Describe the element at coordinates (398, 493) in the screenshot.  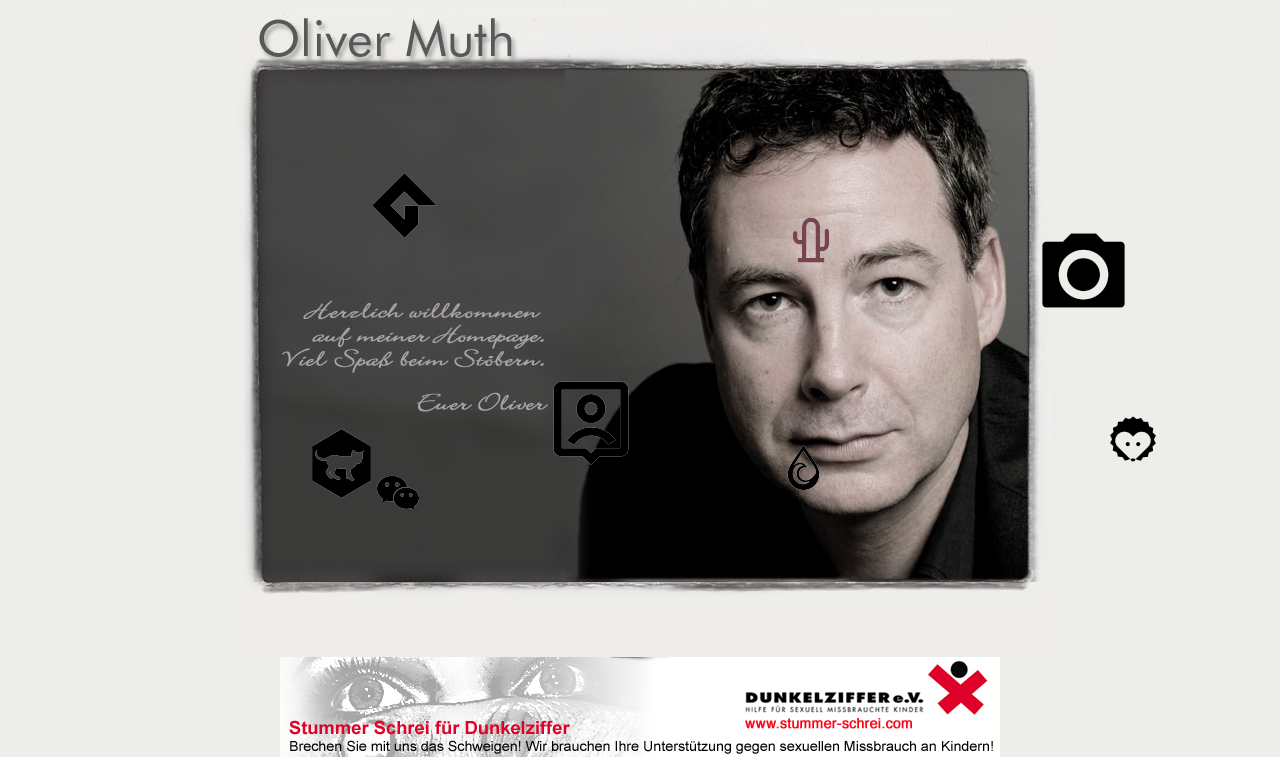
I see `open WeChat messaging app` at that location.